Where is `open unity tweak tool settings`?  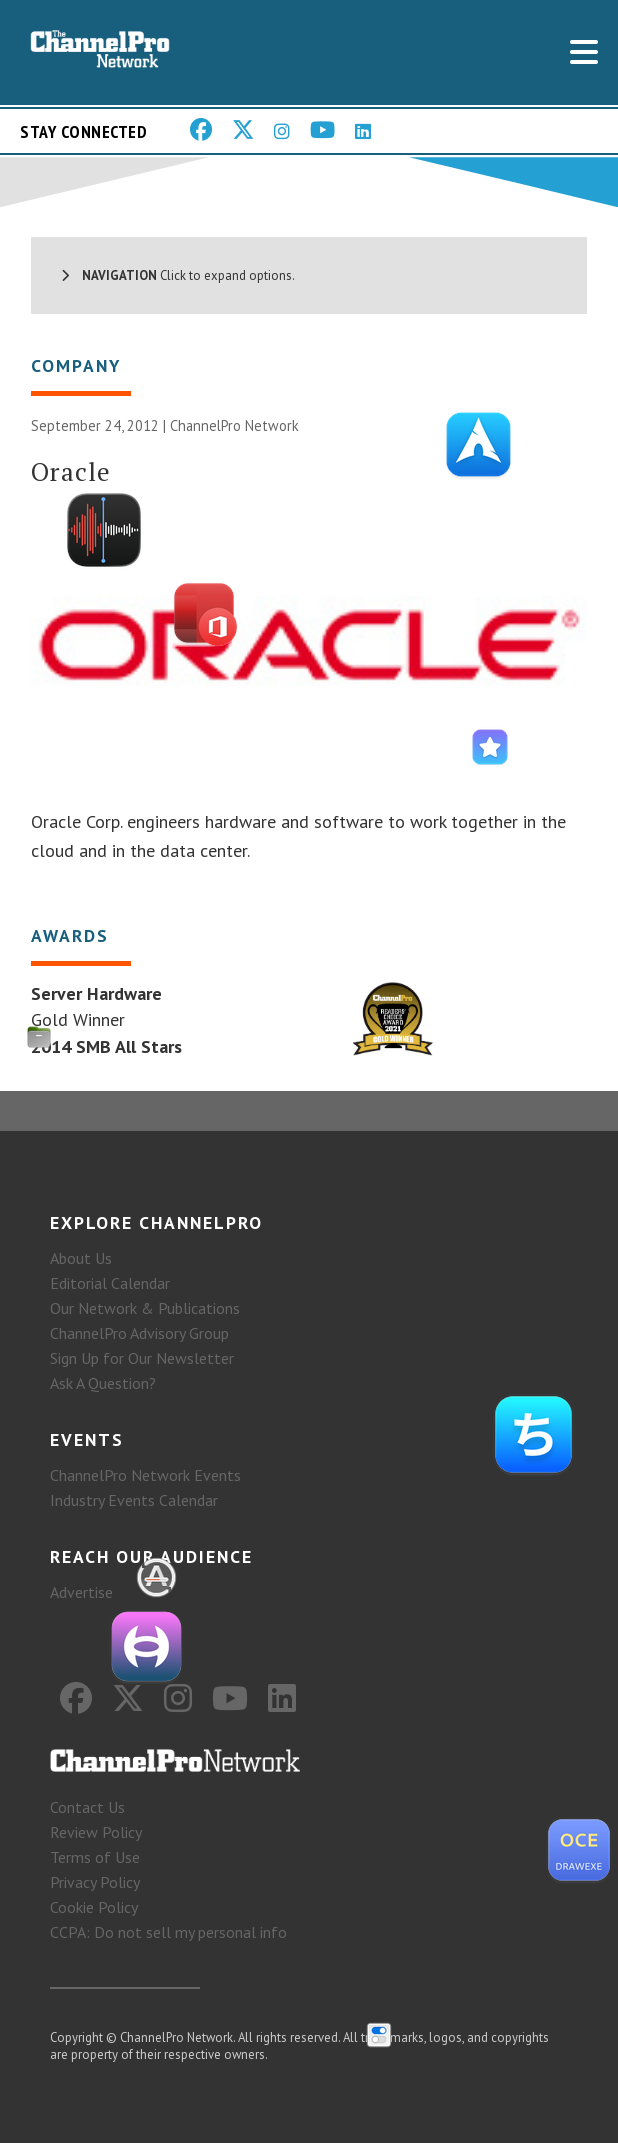
open unity tweak tool settings is located at coordinates (379, 2035).